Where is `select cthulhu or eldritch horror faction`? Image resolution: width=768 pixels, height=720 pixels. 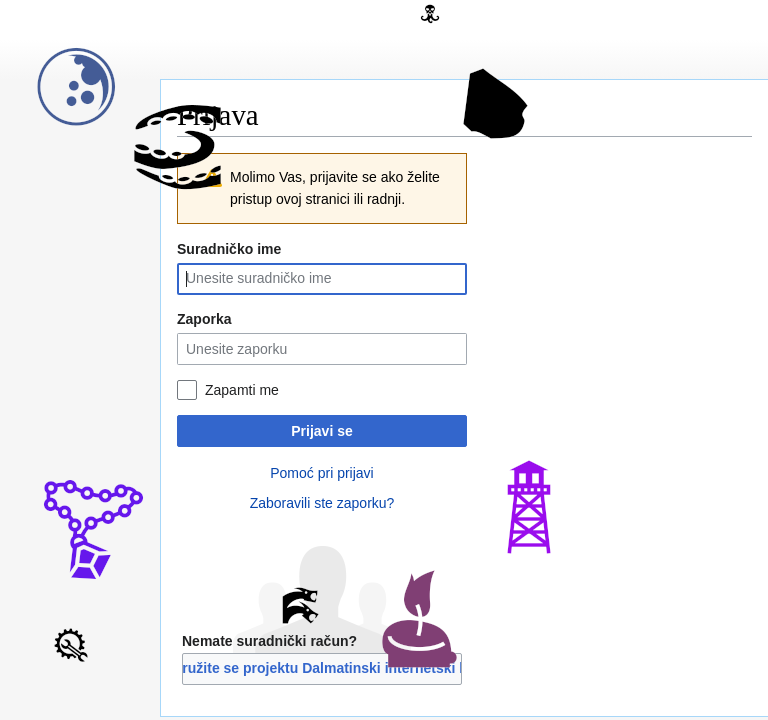 select cthulhu or eldritch horror faction is located at coordinates (430, 14).